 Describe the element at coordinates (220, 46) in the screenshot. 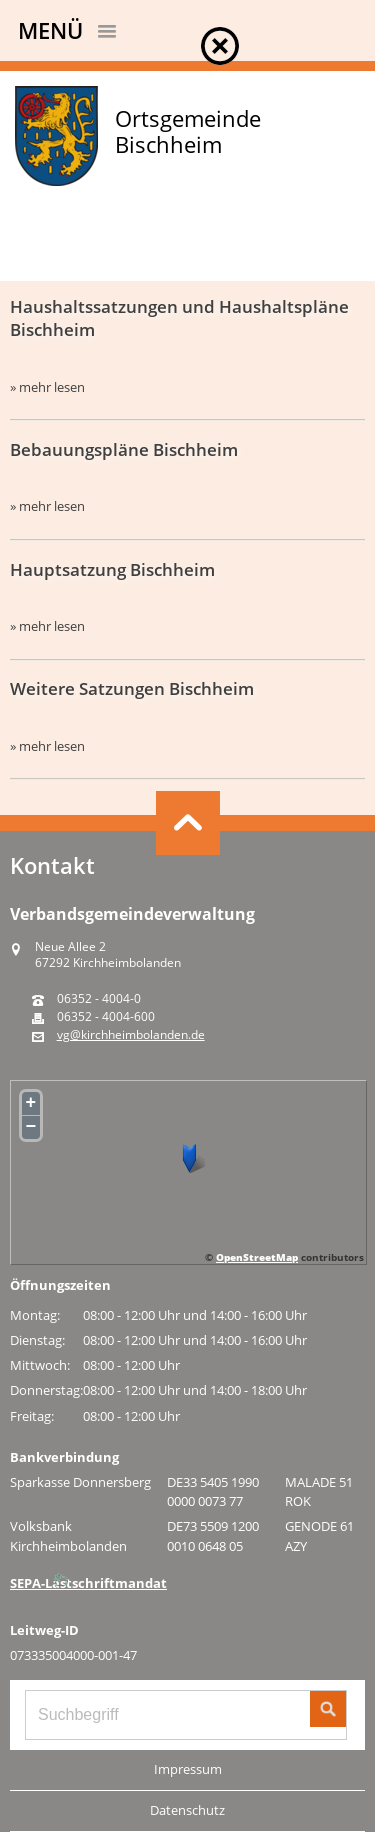

I see `close the current window or dialog` at that location.